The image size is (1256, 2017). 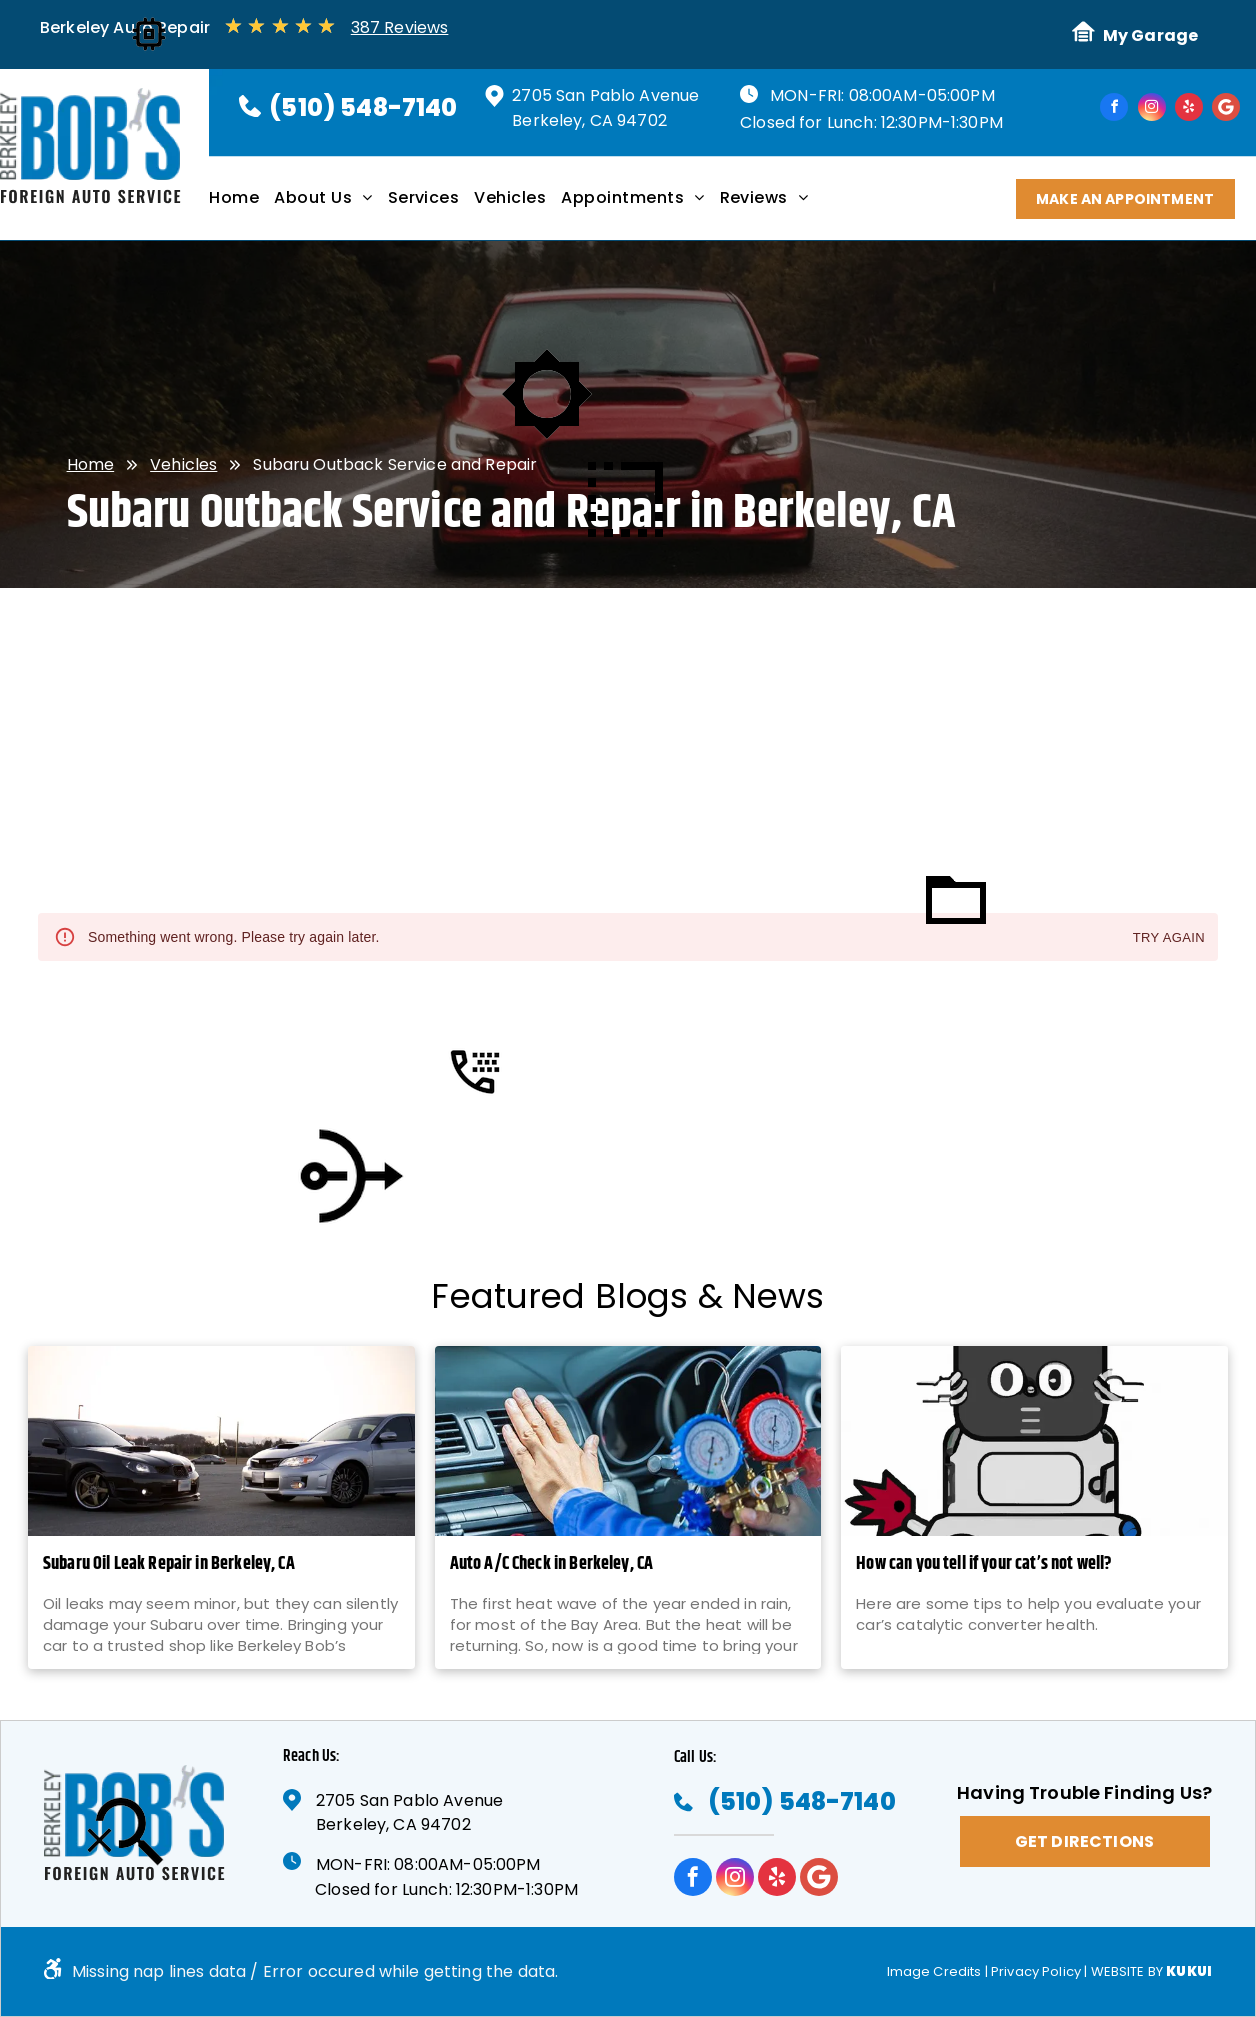 I want to click on open folder to view contents, so click(x=956, y=900).